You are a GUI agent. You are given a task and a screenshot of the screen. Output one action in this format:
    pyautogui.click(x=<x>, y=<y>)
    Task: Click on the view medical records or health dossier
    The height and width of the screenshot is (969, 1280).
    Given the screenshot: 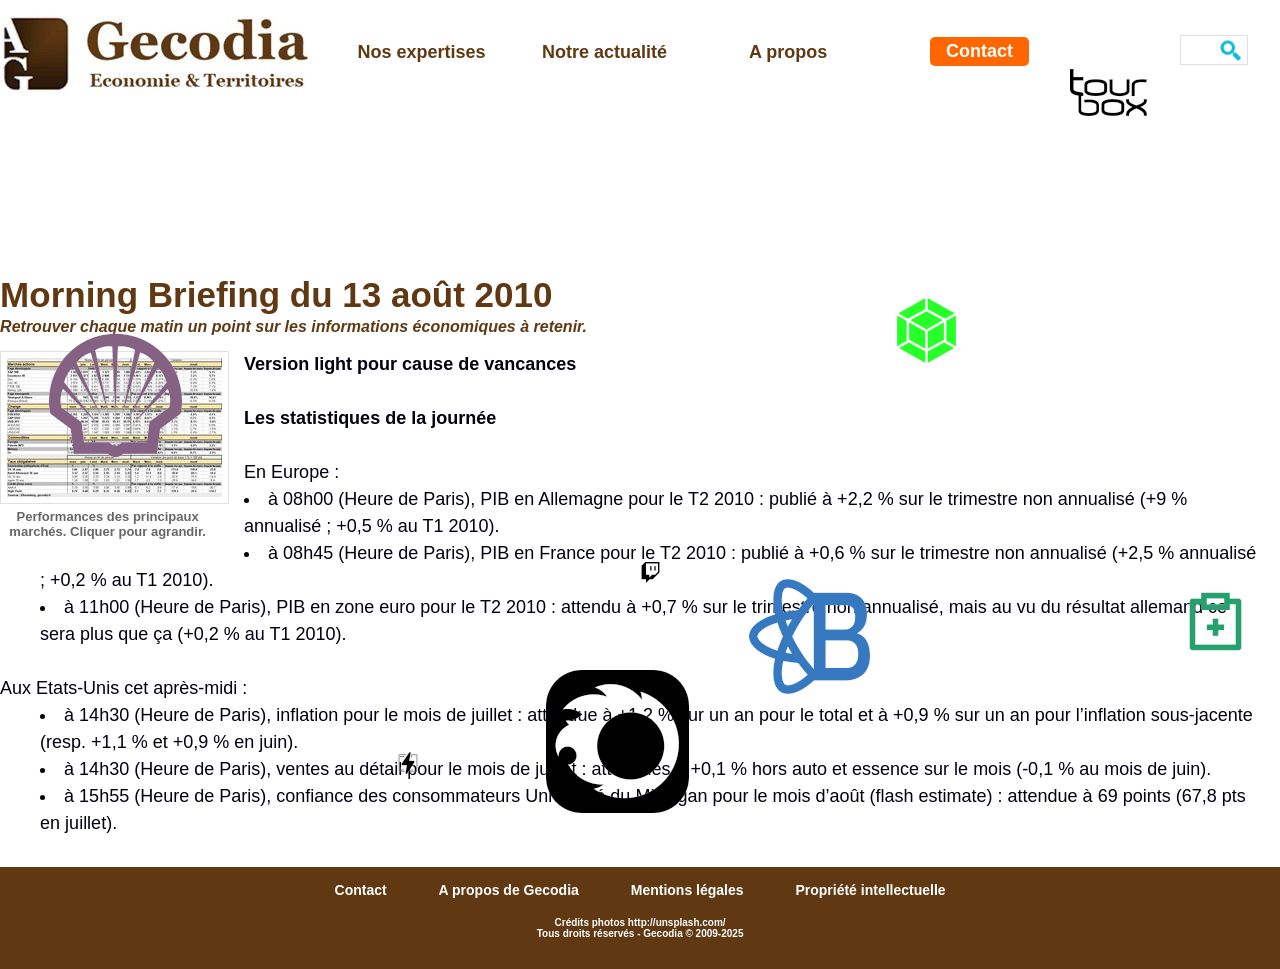 What is the action you would take?
    pyautogui.click(x=1215, y=621)
    